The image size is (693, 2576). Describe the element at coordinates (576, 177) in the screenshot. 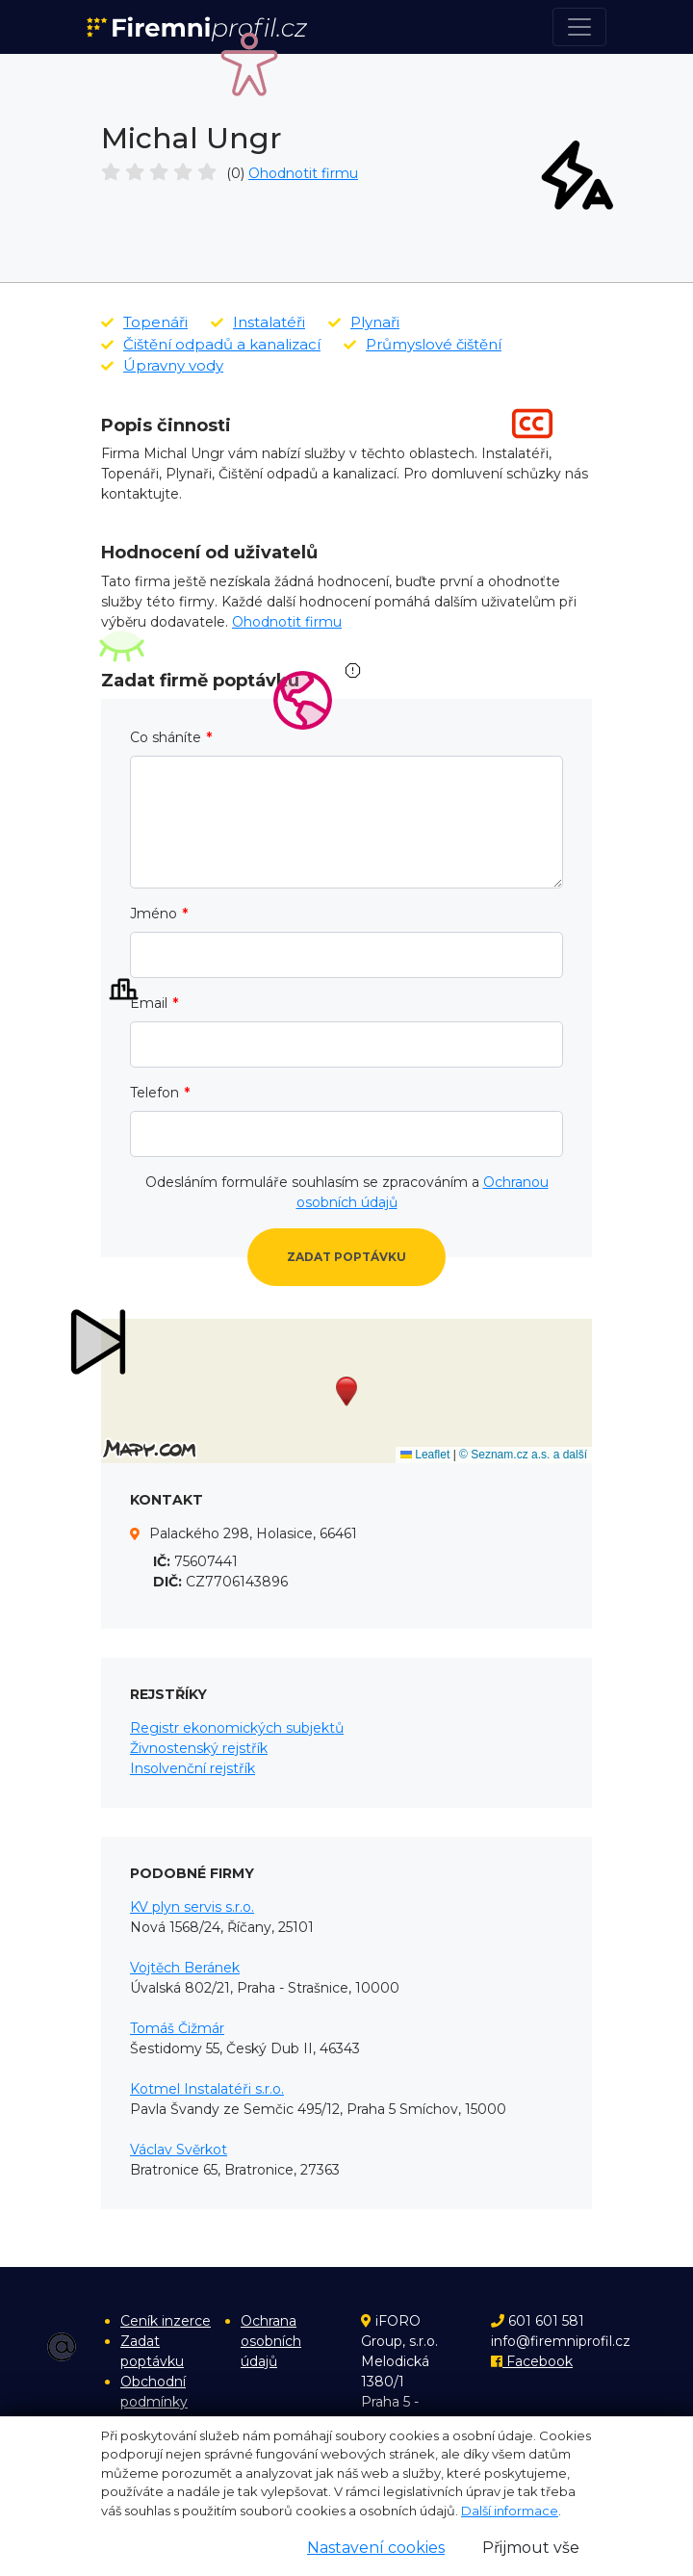

I see `auto-enhance or quick optimize content` at that location.